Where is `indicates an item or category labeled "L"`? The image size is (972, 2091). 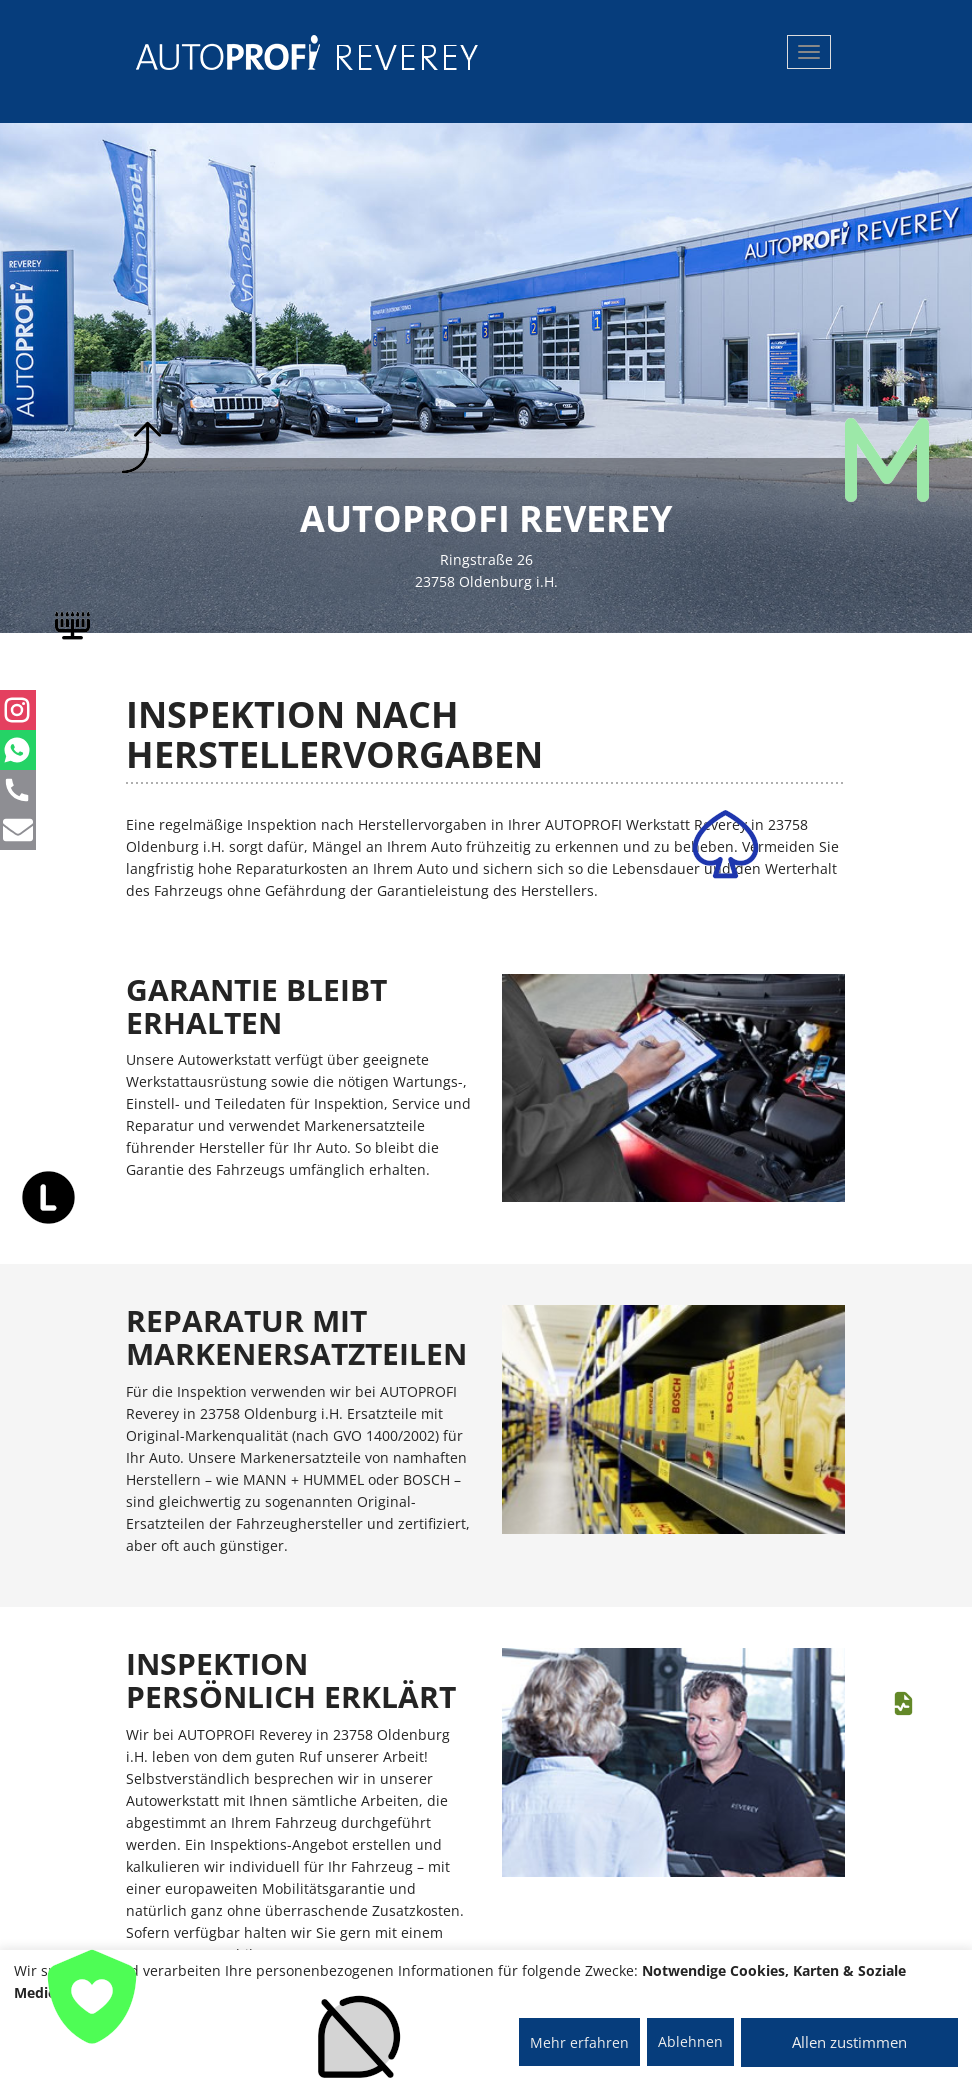 indicates an item or category labeled "L" is located at coordinates (48, 1197).